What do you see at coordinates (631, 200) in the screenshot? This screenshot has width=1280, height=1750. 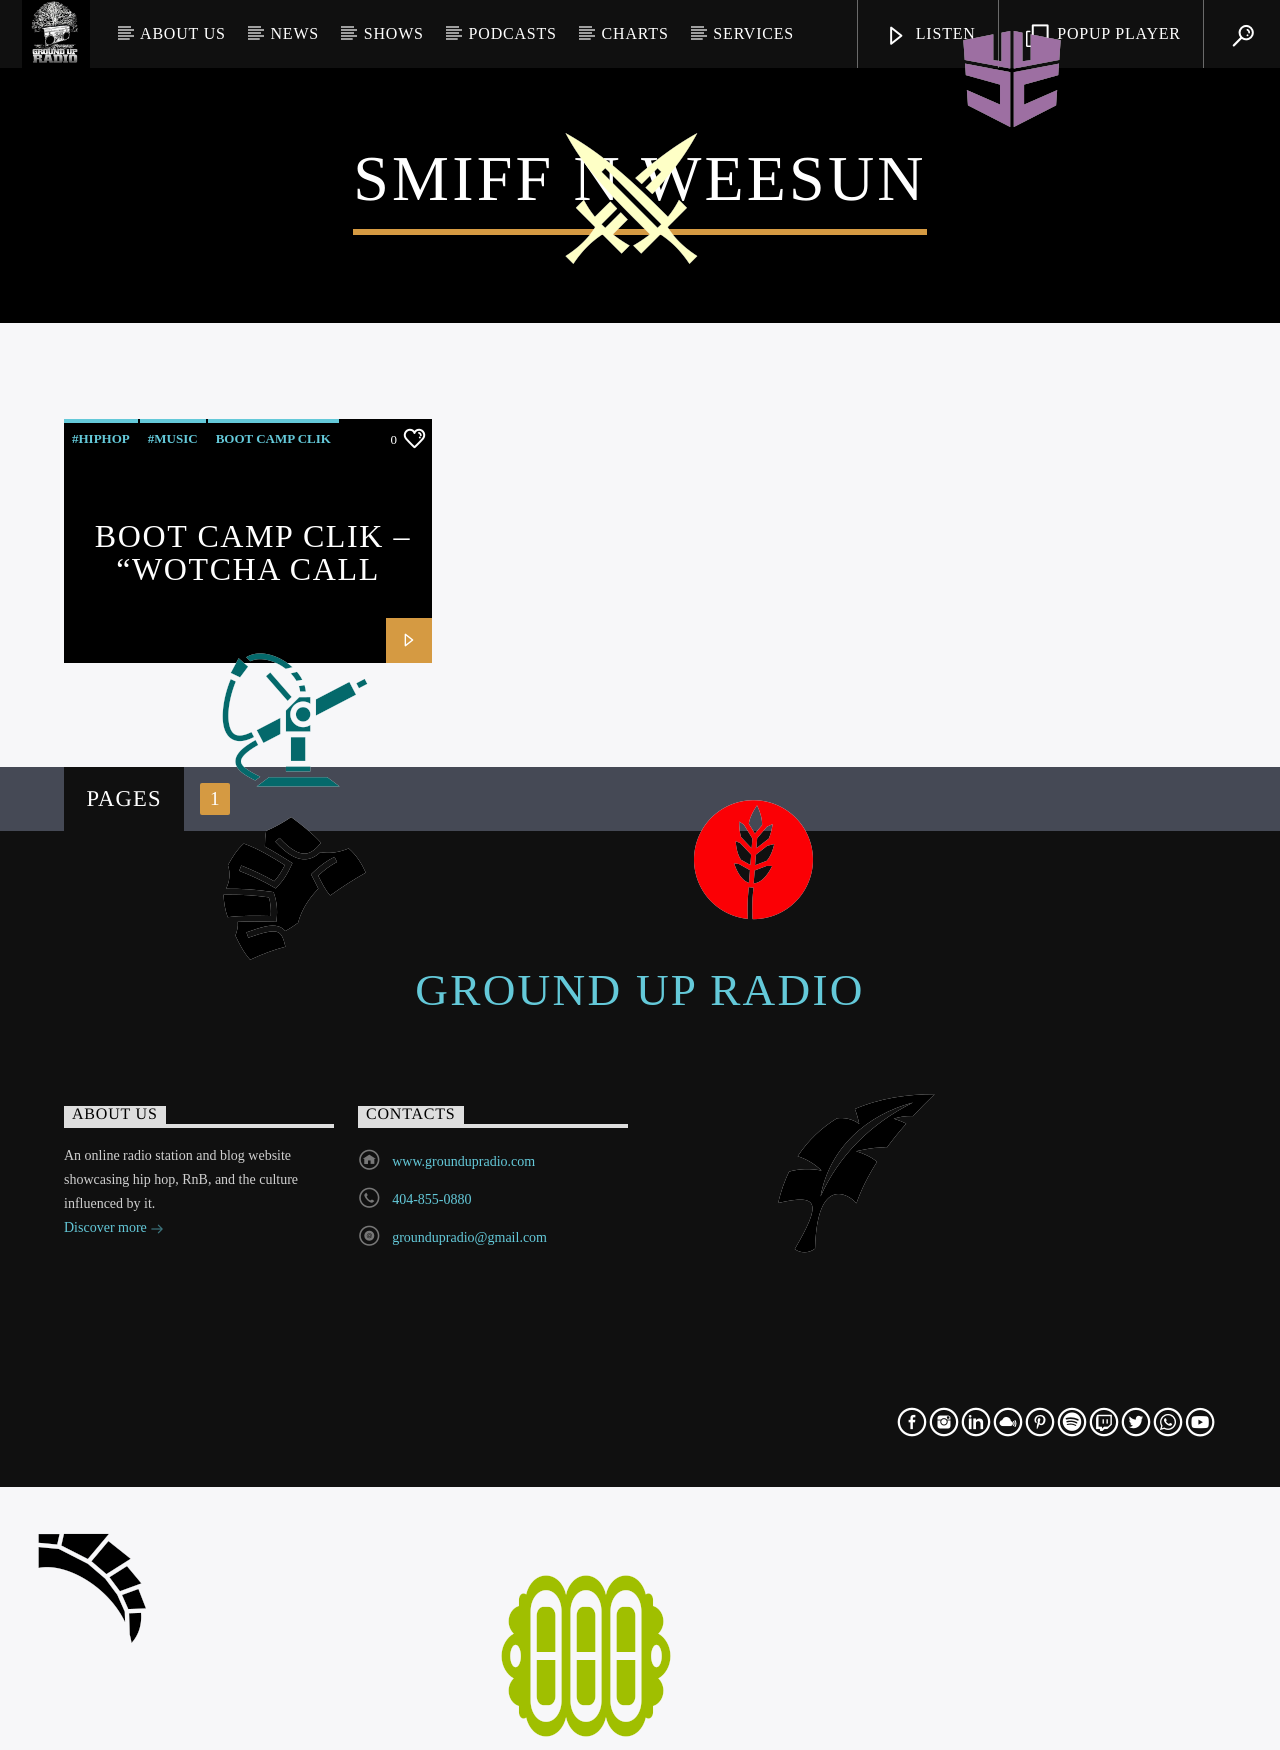 I see `indicates combat or battle mode` at bounding box center [631, 200].